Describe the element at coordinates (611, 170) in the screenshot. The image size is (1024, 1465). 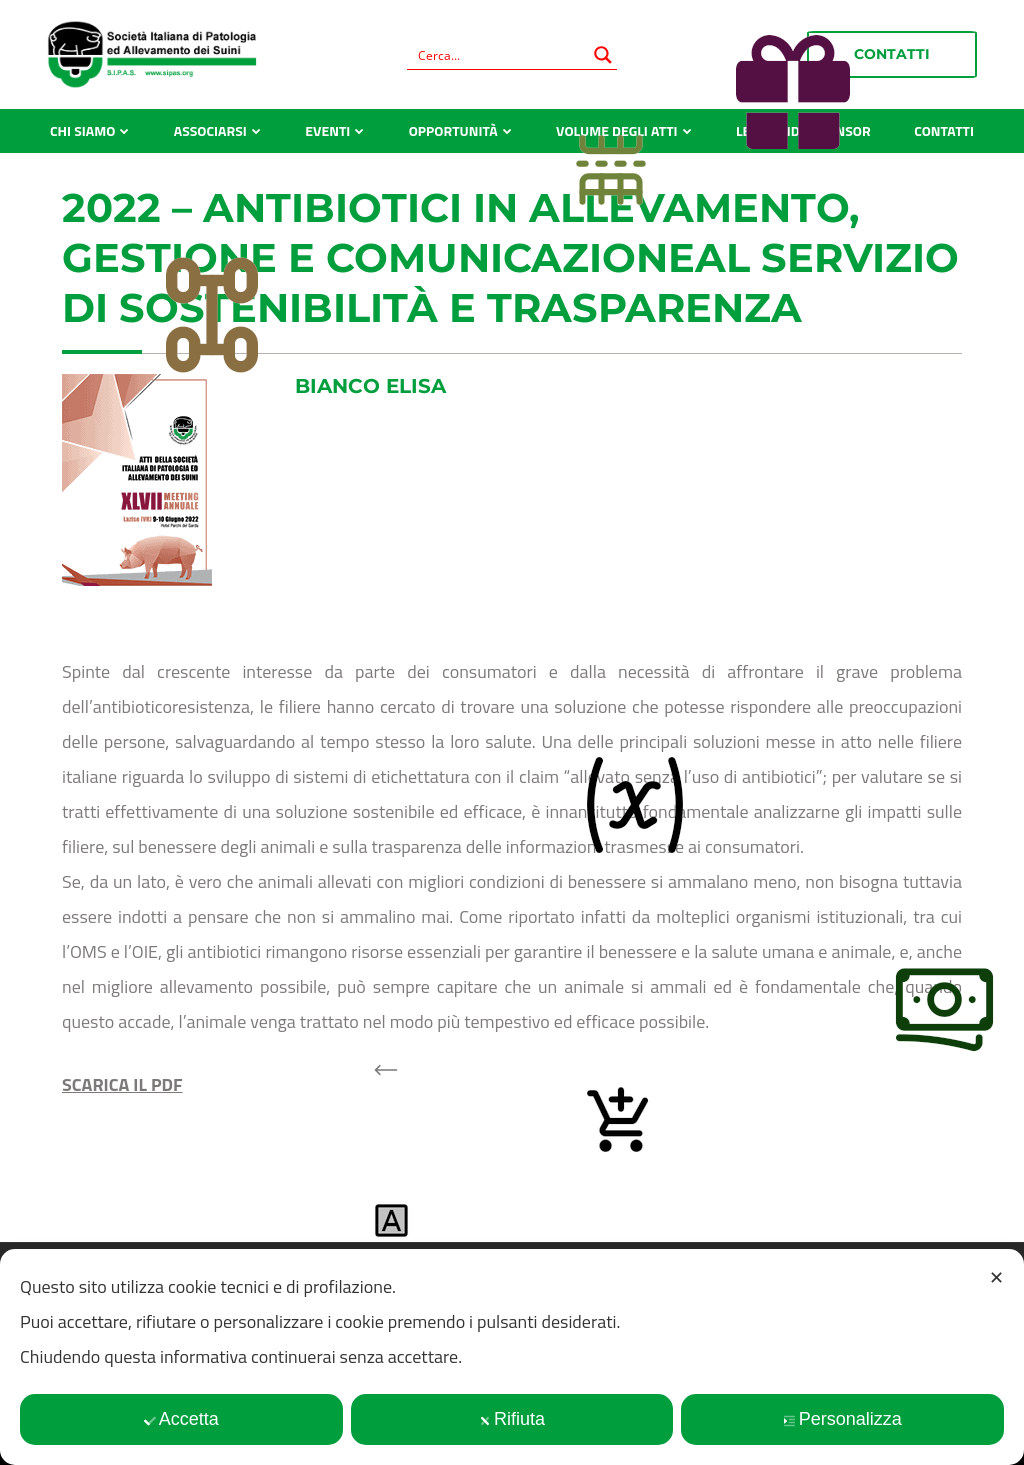
I see `split table rows into separate sections` at that location.